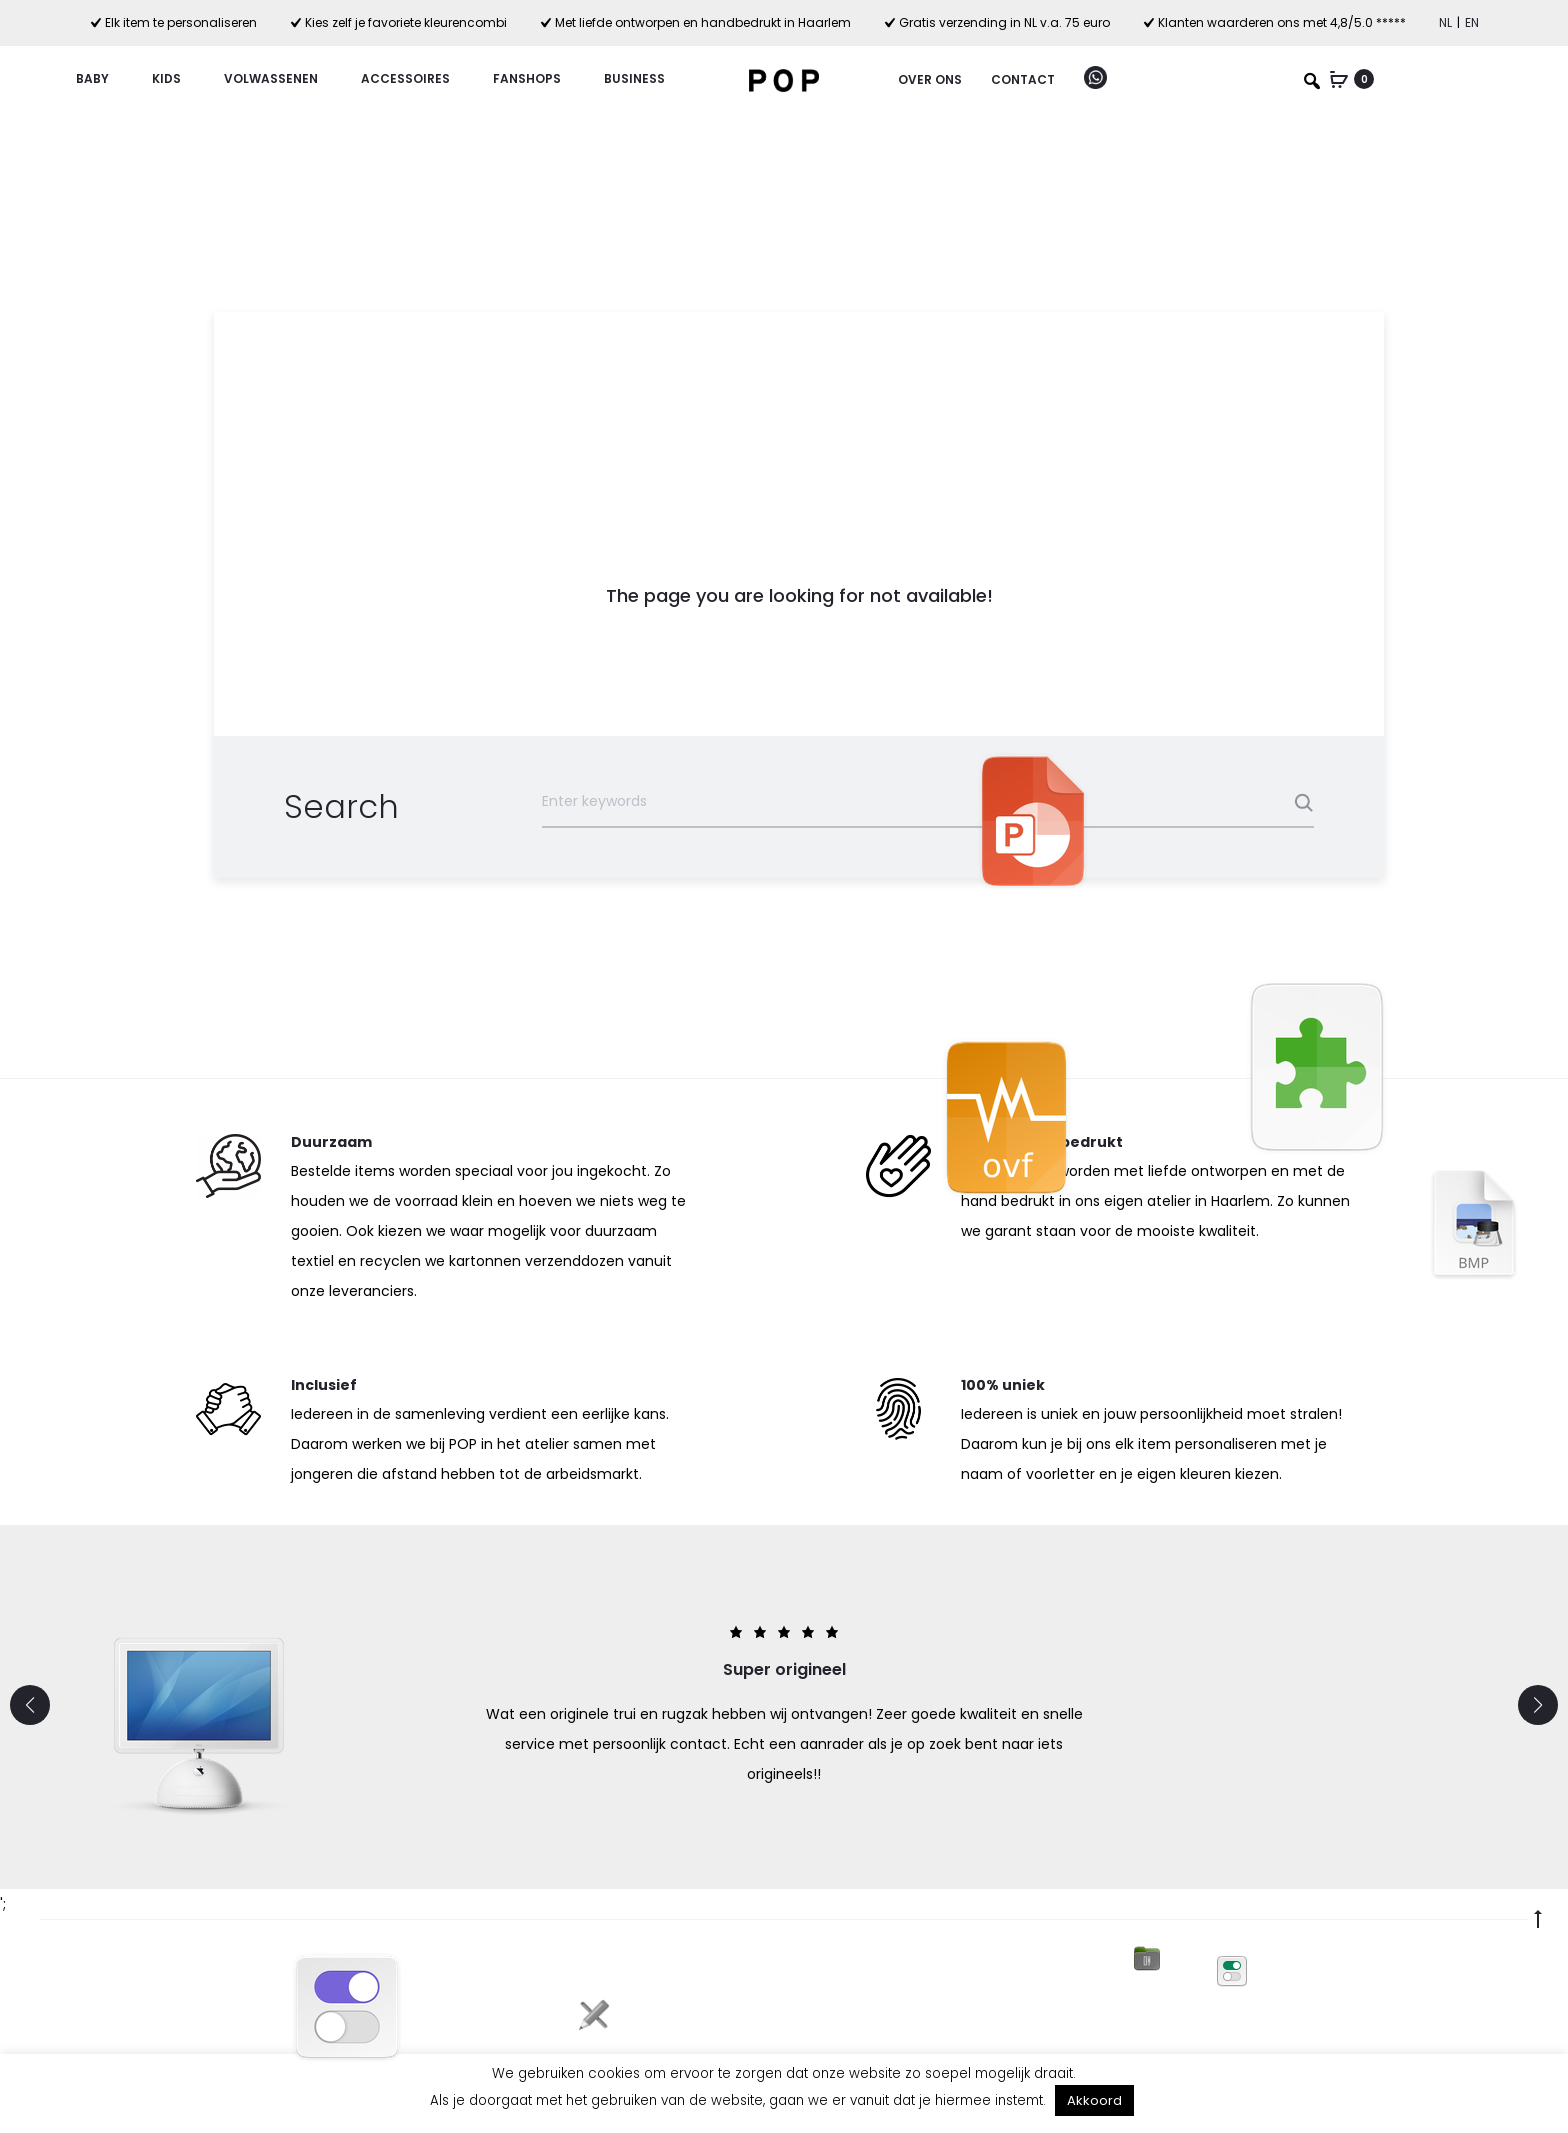  I want to click on an addon or extension file type, so click(1317, 1067).